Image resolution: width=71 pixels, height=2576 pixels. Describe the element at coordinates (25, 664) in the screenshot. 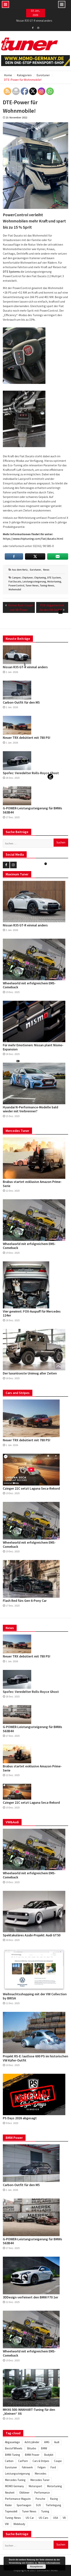

I see `move item down one level` at that location.